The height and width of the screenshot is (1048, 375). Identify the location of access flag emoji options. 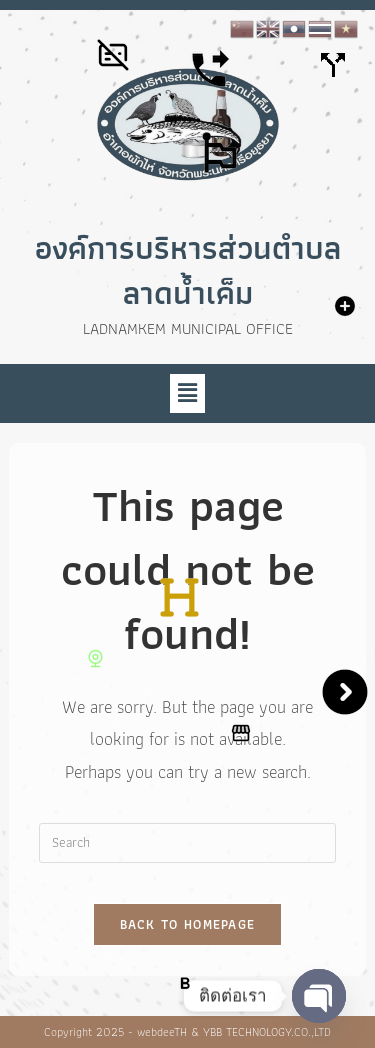
(219, 153).